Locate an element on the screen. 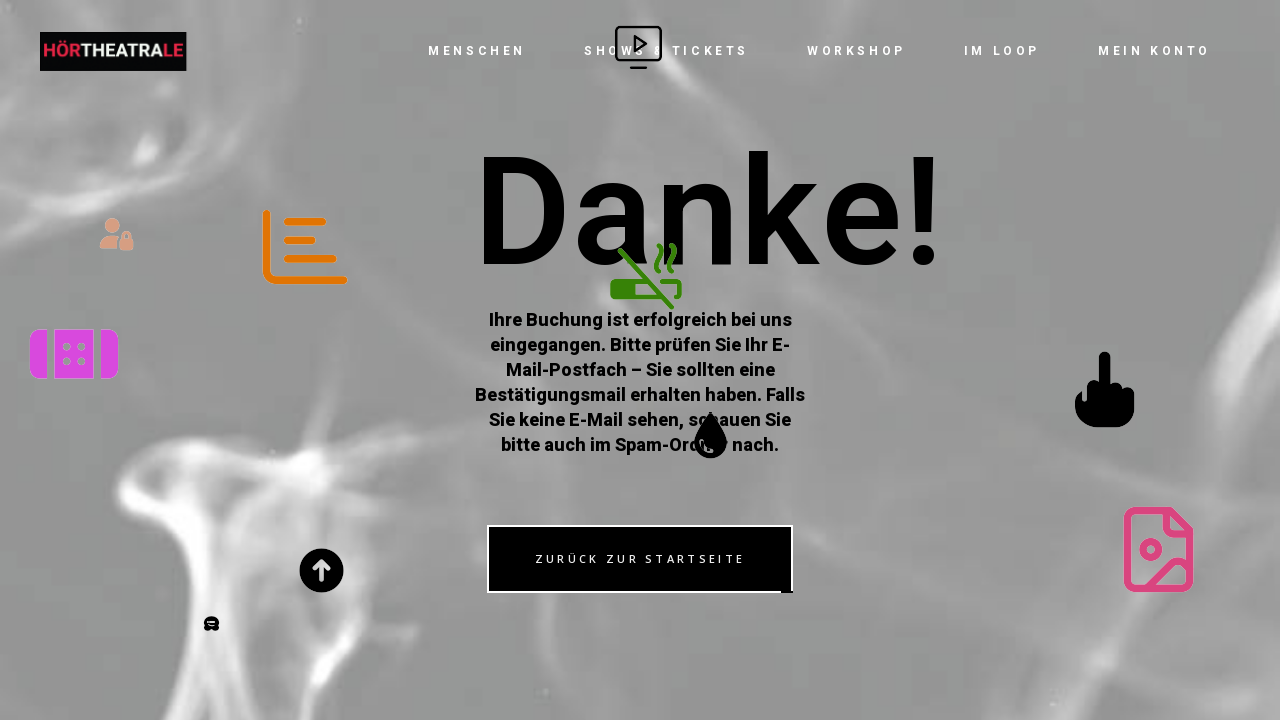 This screenshot has height=720, width=1280. scroll to top of page is located at coordinates (321, 570).